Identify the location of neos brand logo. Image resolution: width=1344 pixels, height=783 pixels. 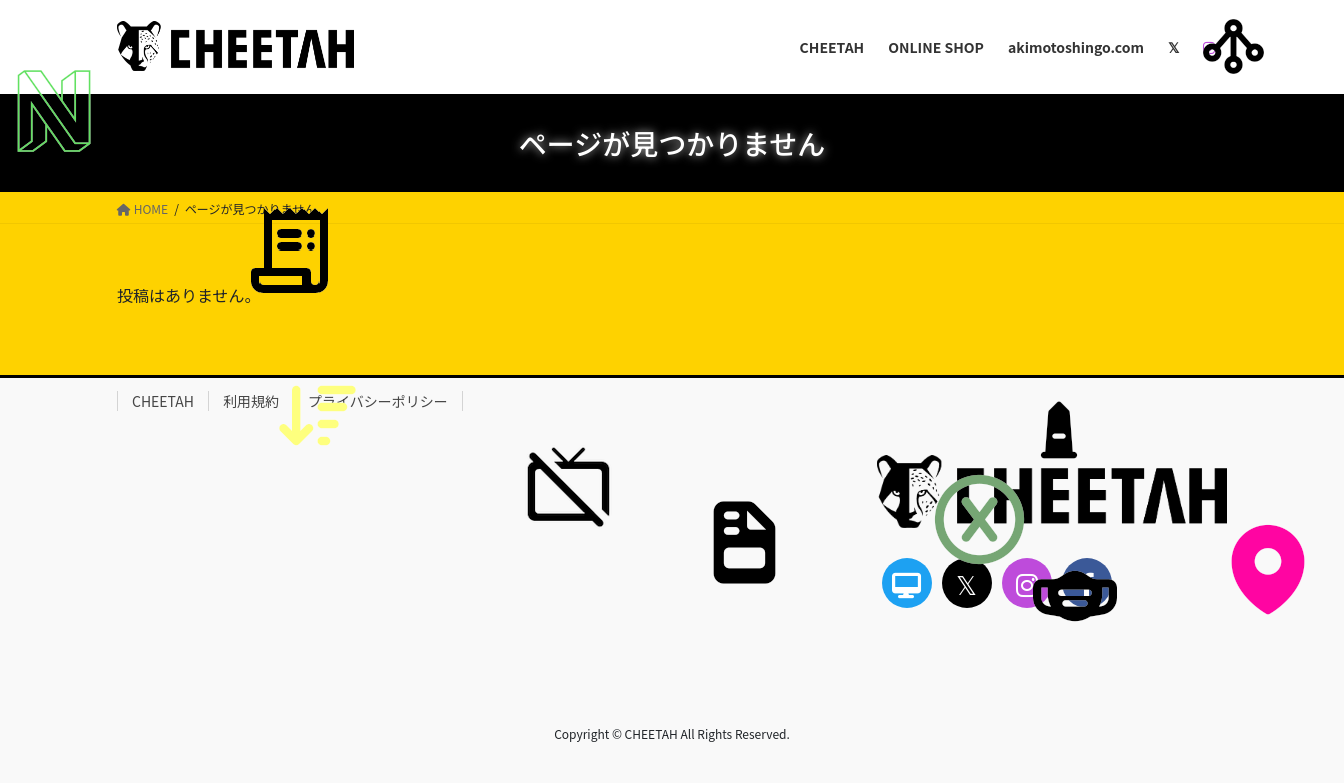
(54, 111).